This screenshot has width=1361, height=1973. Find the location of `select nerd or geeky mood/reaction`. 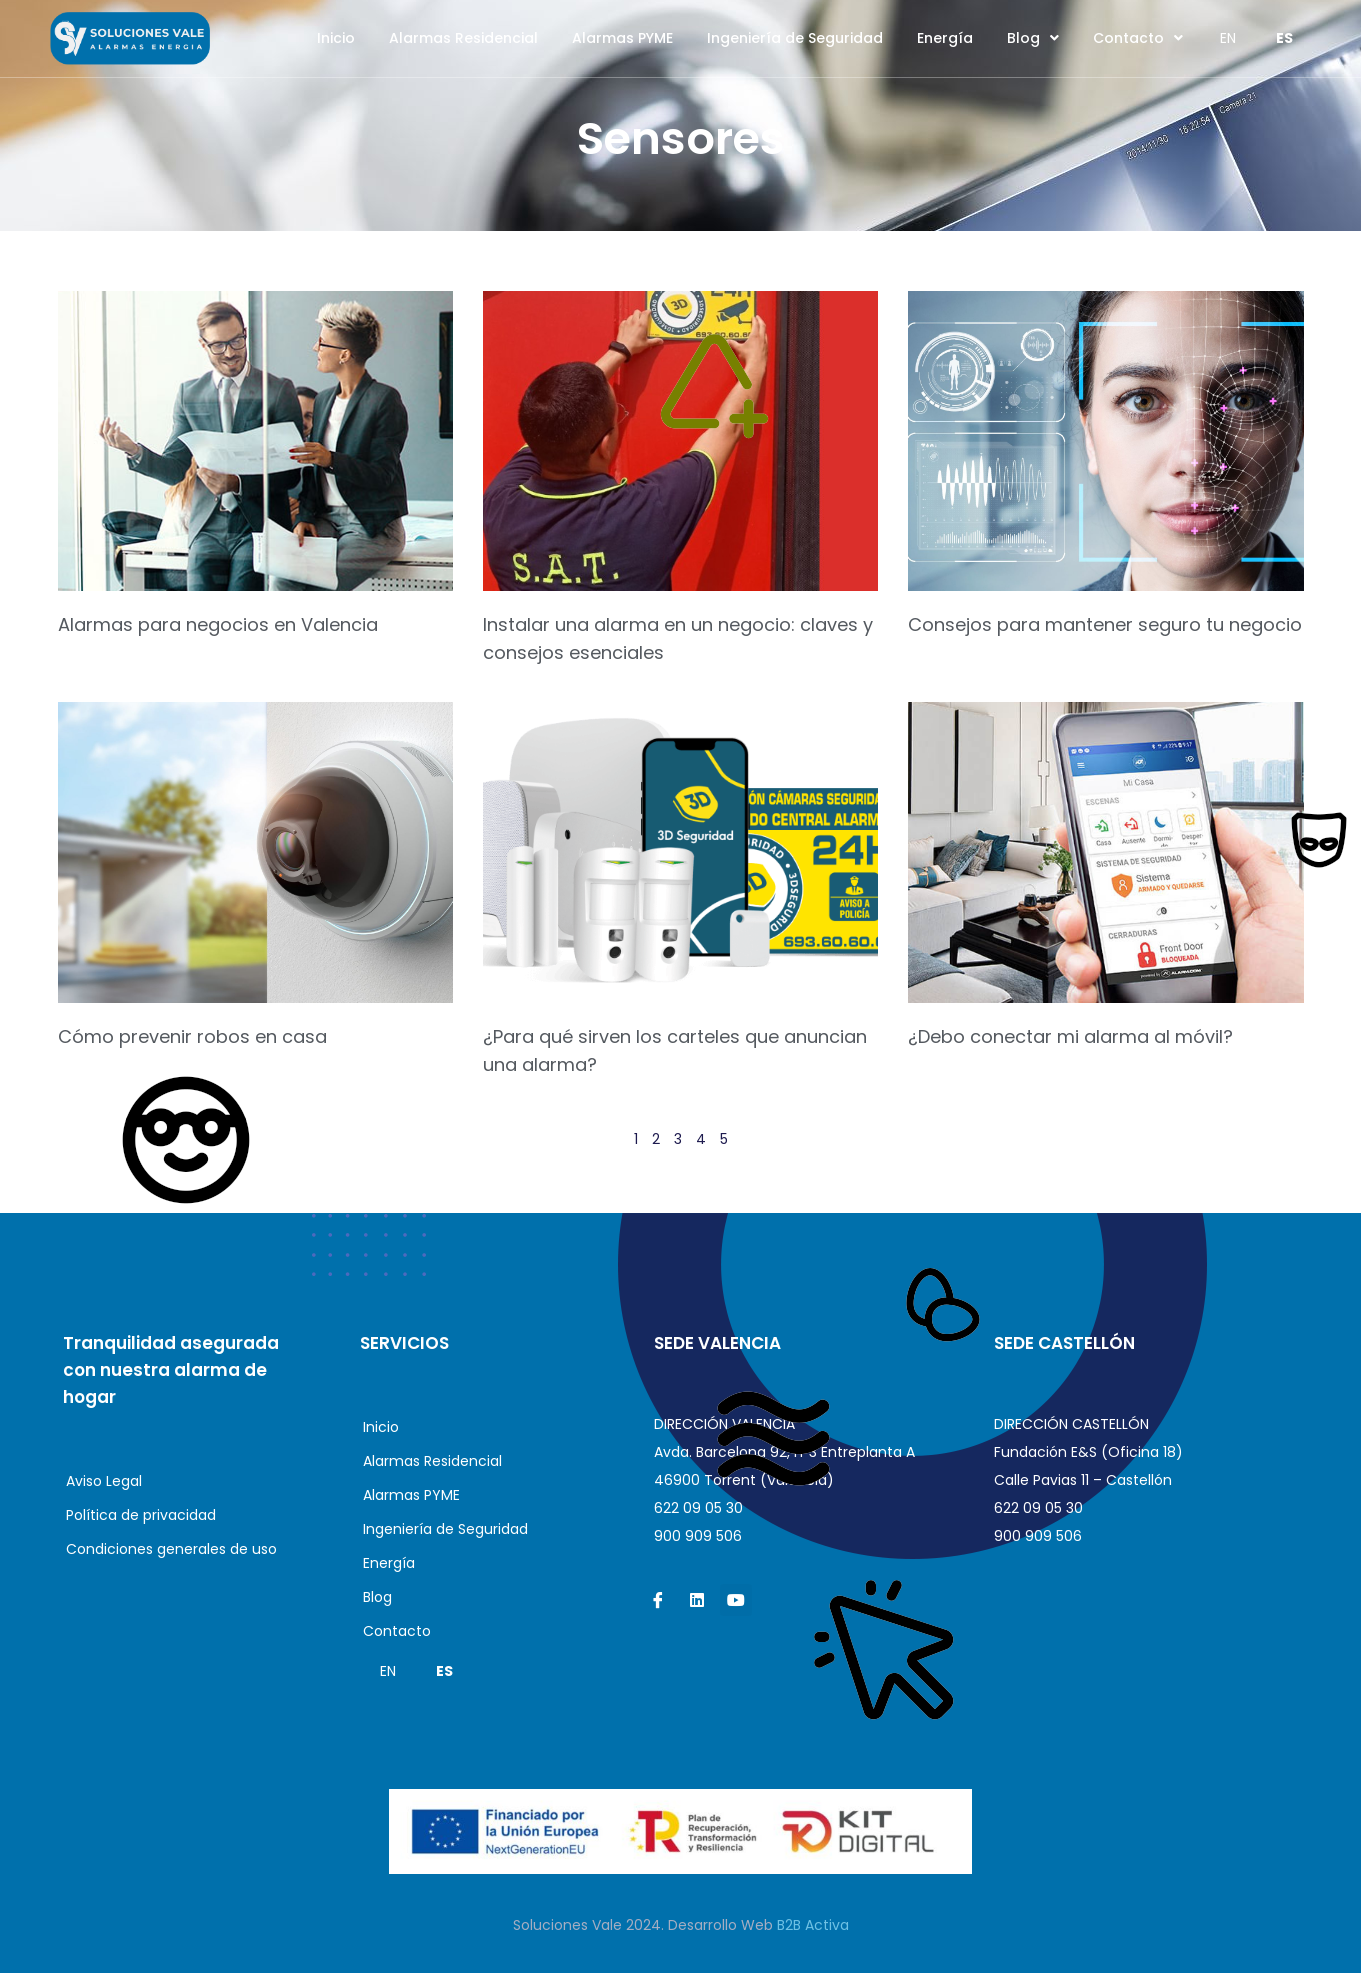

select nerd or geeky mood/reaction is located at coordinates (186, 1140).